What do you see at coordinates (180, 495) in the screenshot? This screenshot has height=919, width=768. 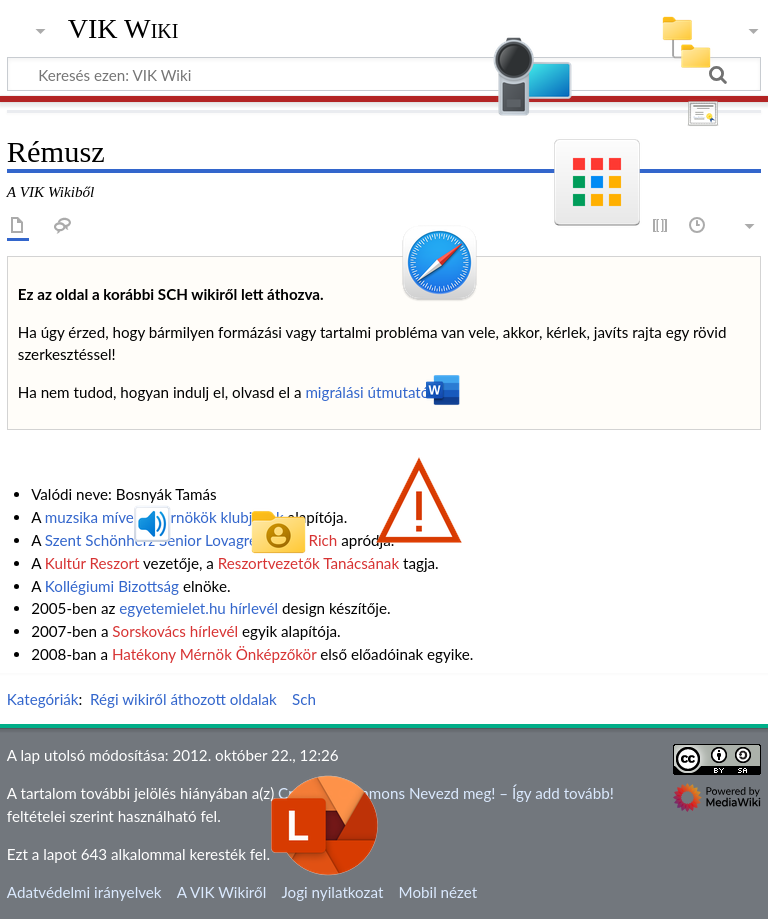 I see `indicates sound or audio is enabled` at bounding box center [180, 495].